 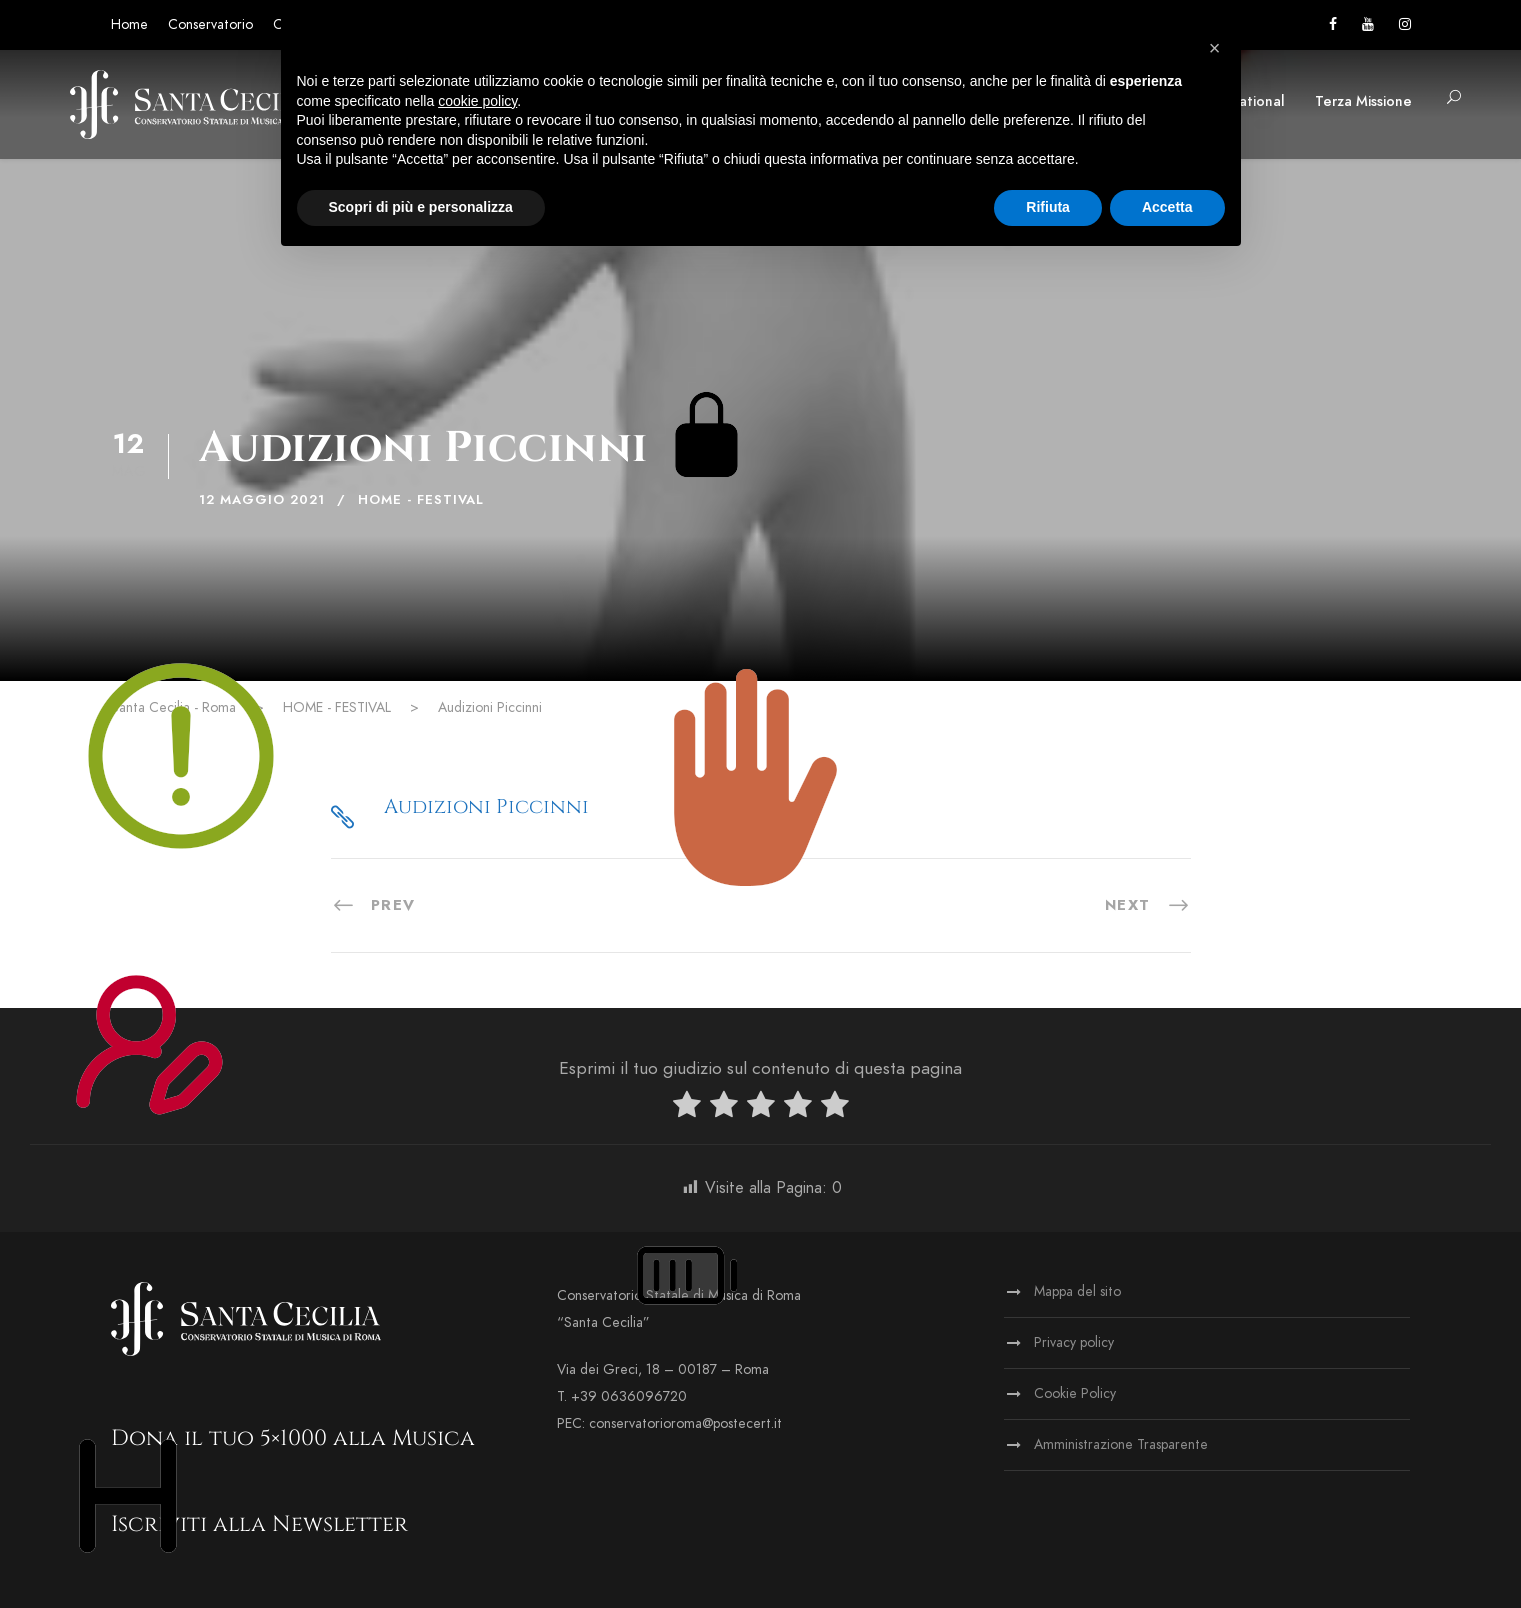 What do you see at coordinates (181, 756) in the screenshot?
I see `indicates a warning or alert that needs attention` at bounding box center [181, 756].